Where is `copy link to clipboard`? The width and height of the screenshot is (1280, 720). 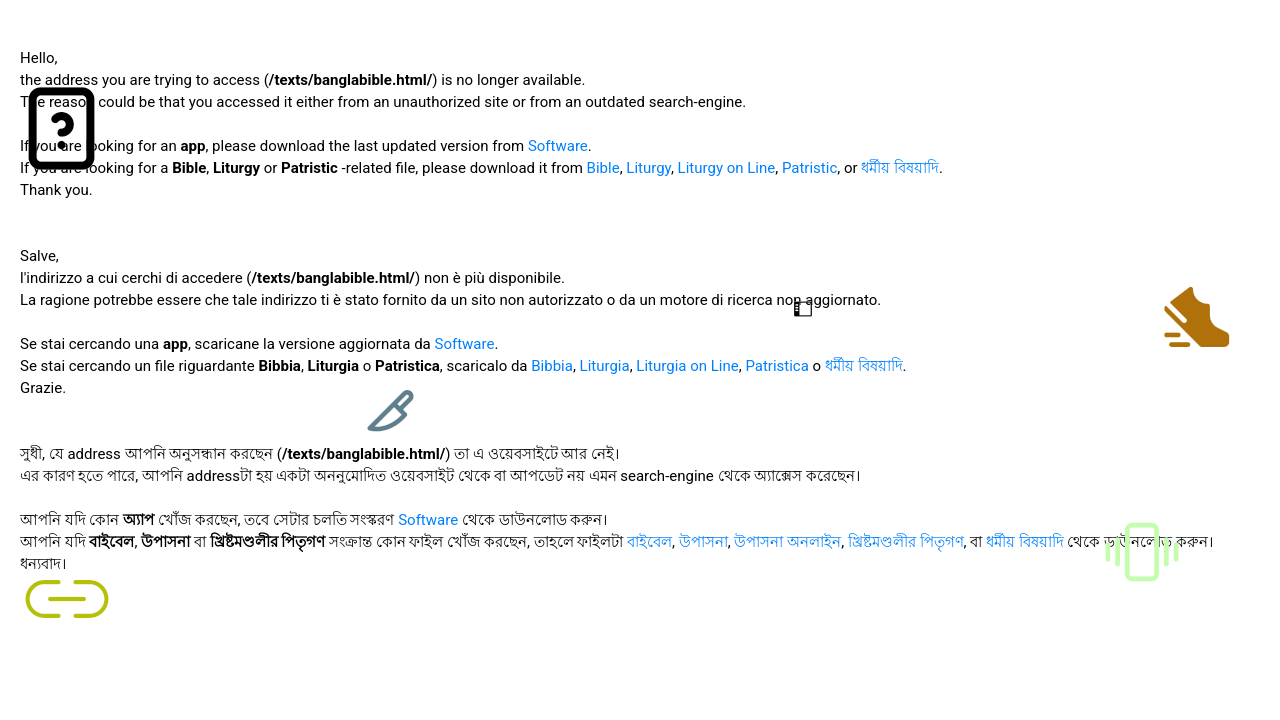 copy link to clipboard is located at coordinates (67, 599).